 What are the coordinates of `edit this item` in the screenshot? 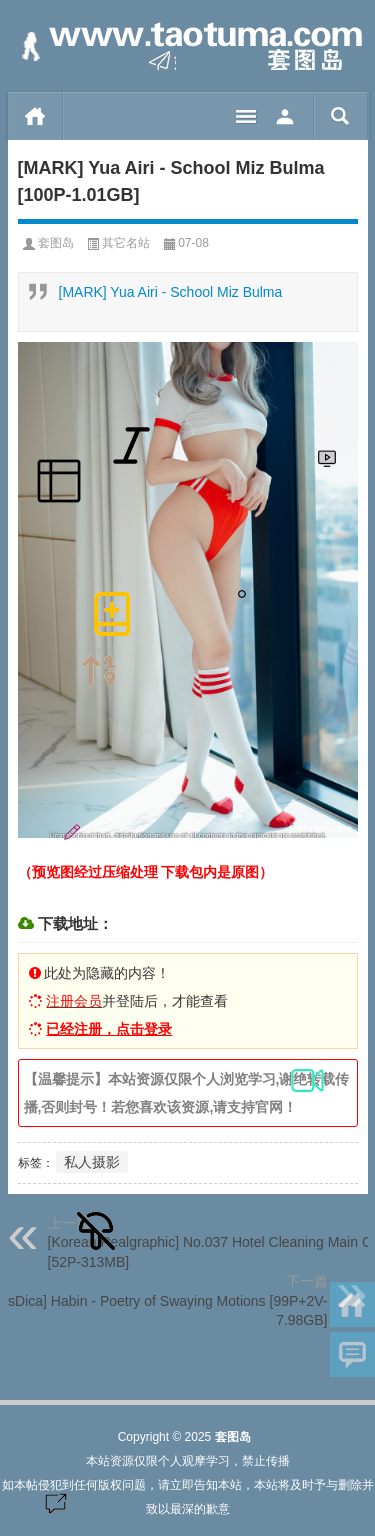 It's located at (72, 832).